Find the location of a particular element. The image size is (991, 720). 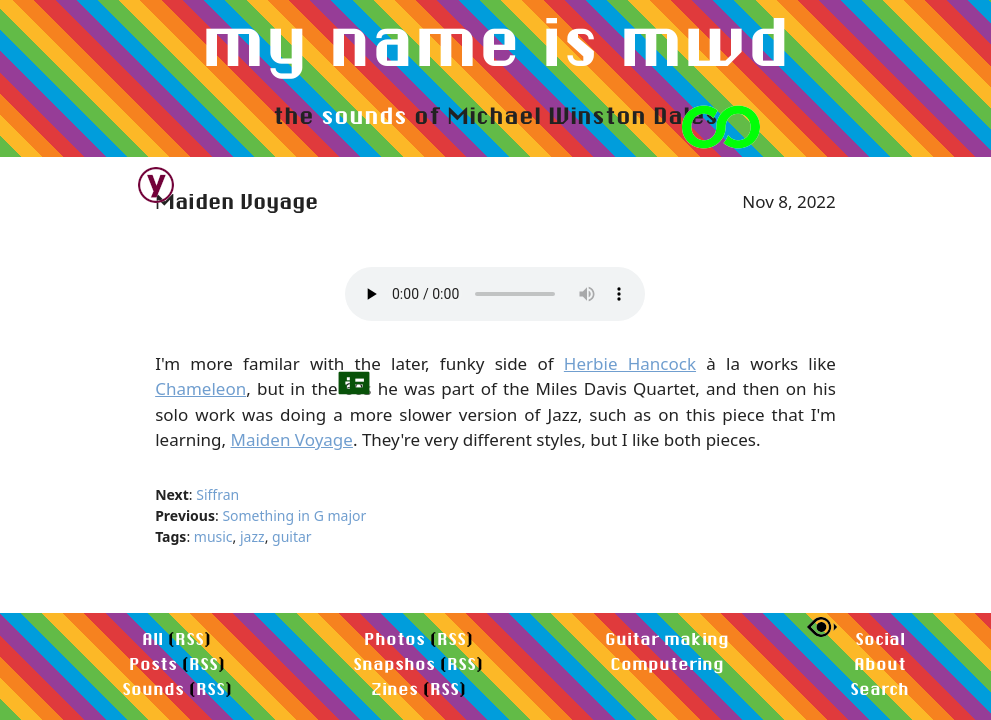

yubico security key branding is located at coordinates (156, 185).